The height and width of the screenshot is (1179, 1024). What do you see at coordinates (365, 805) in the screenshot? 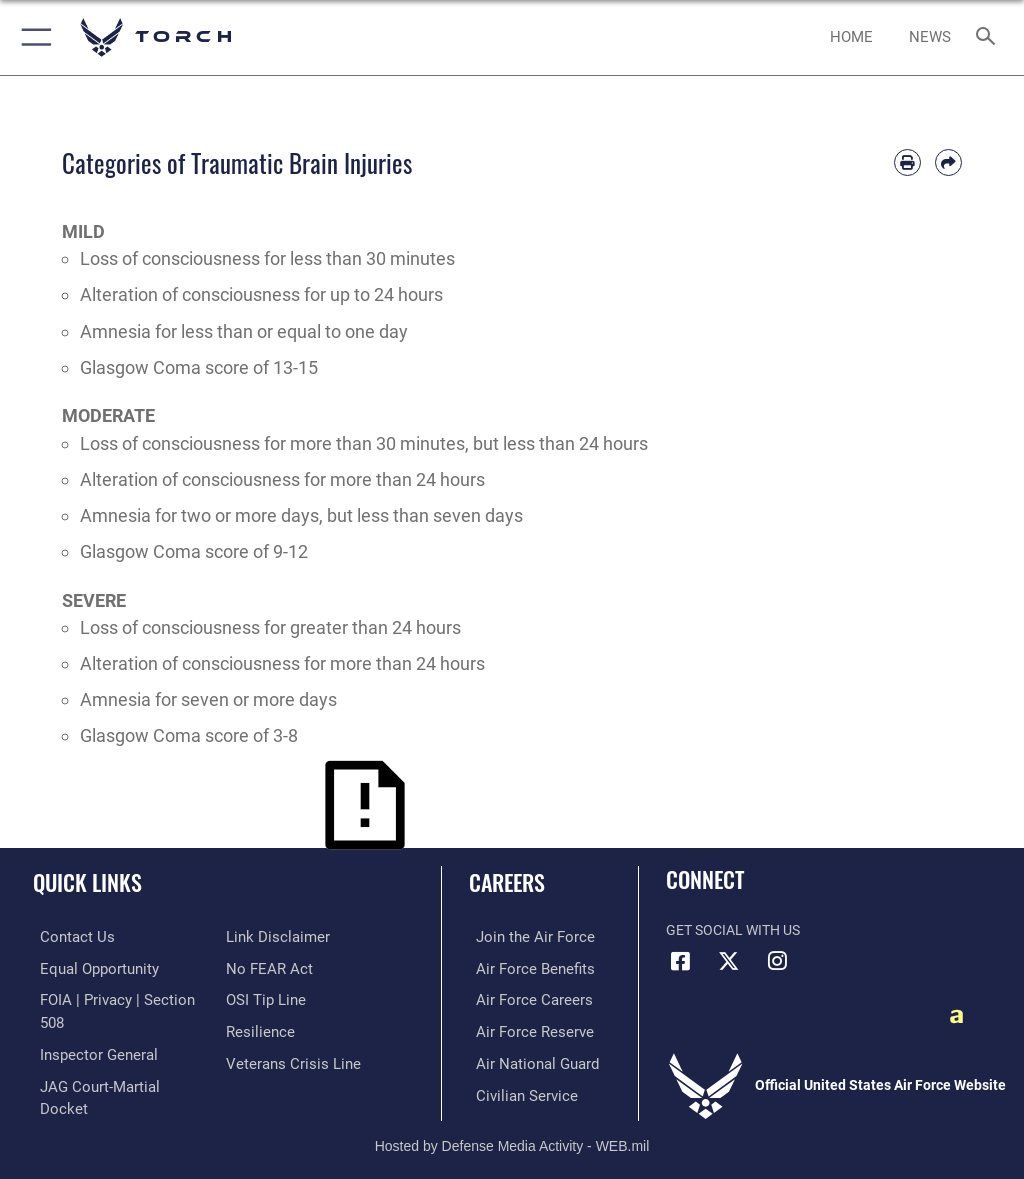
I see `indicates a file with an error or issue` at bounding box center [365, 805].